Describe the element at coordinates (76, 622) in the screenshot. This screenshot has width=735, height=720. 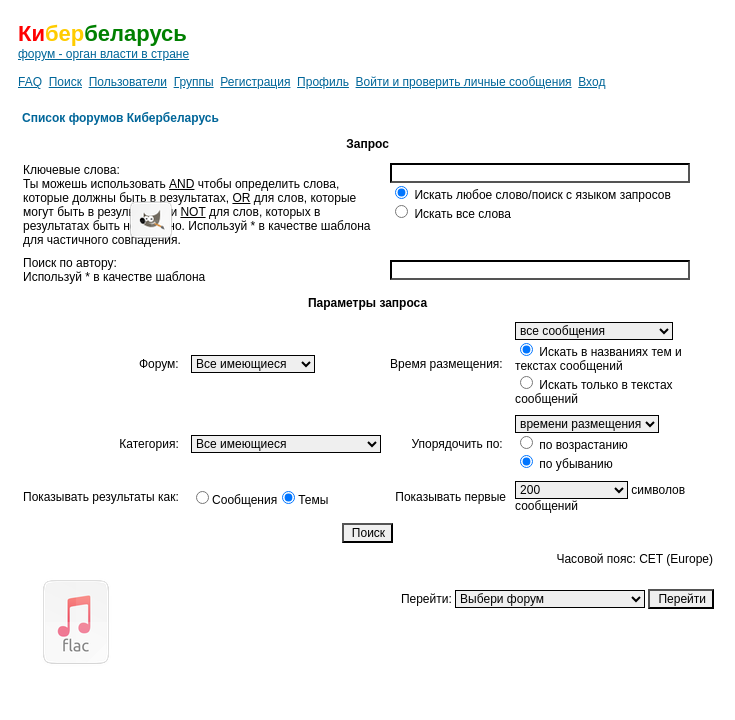
I see `a flac audio file in ogg container format` at that location.